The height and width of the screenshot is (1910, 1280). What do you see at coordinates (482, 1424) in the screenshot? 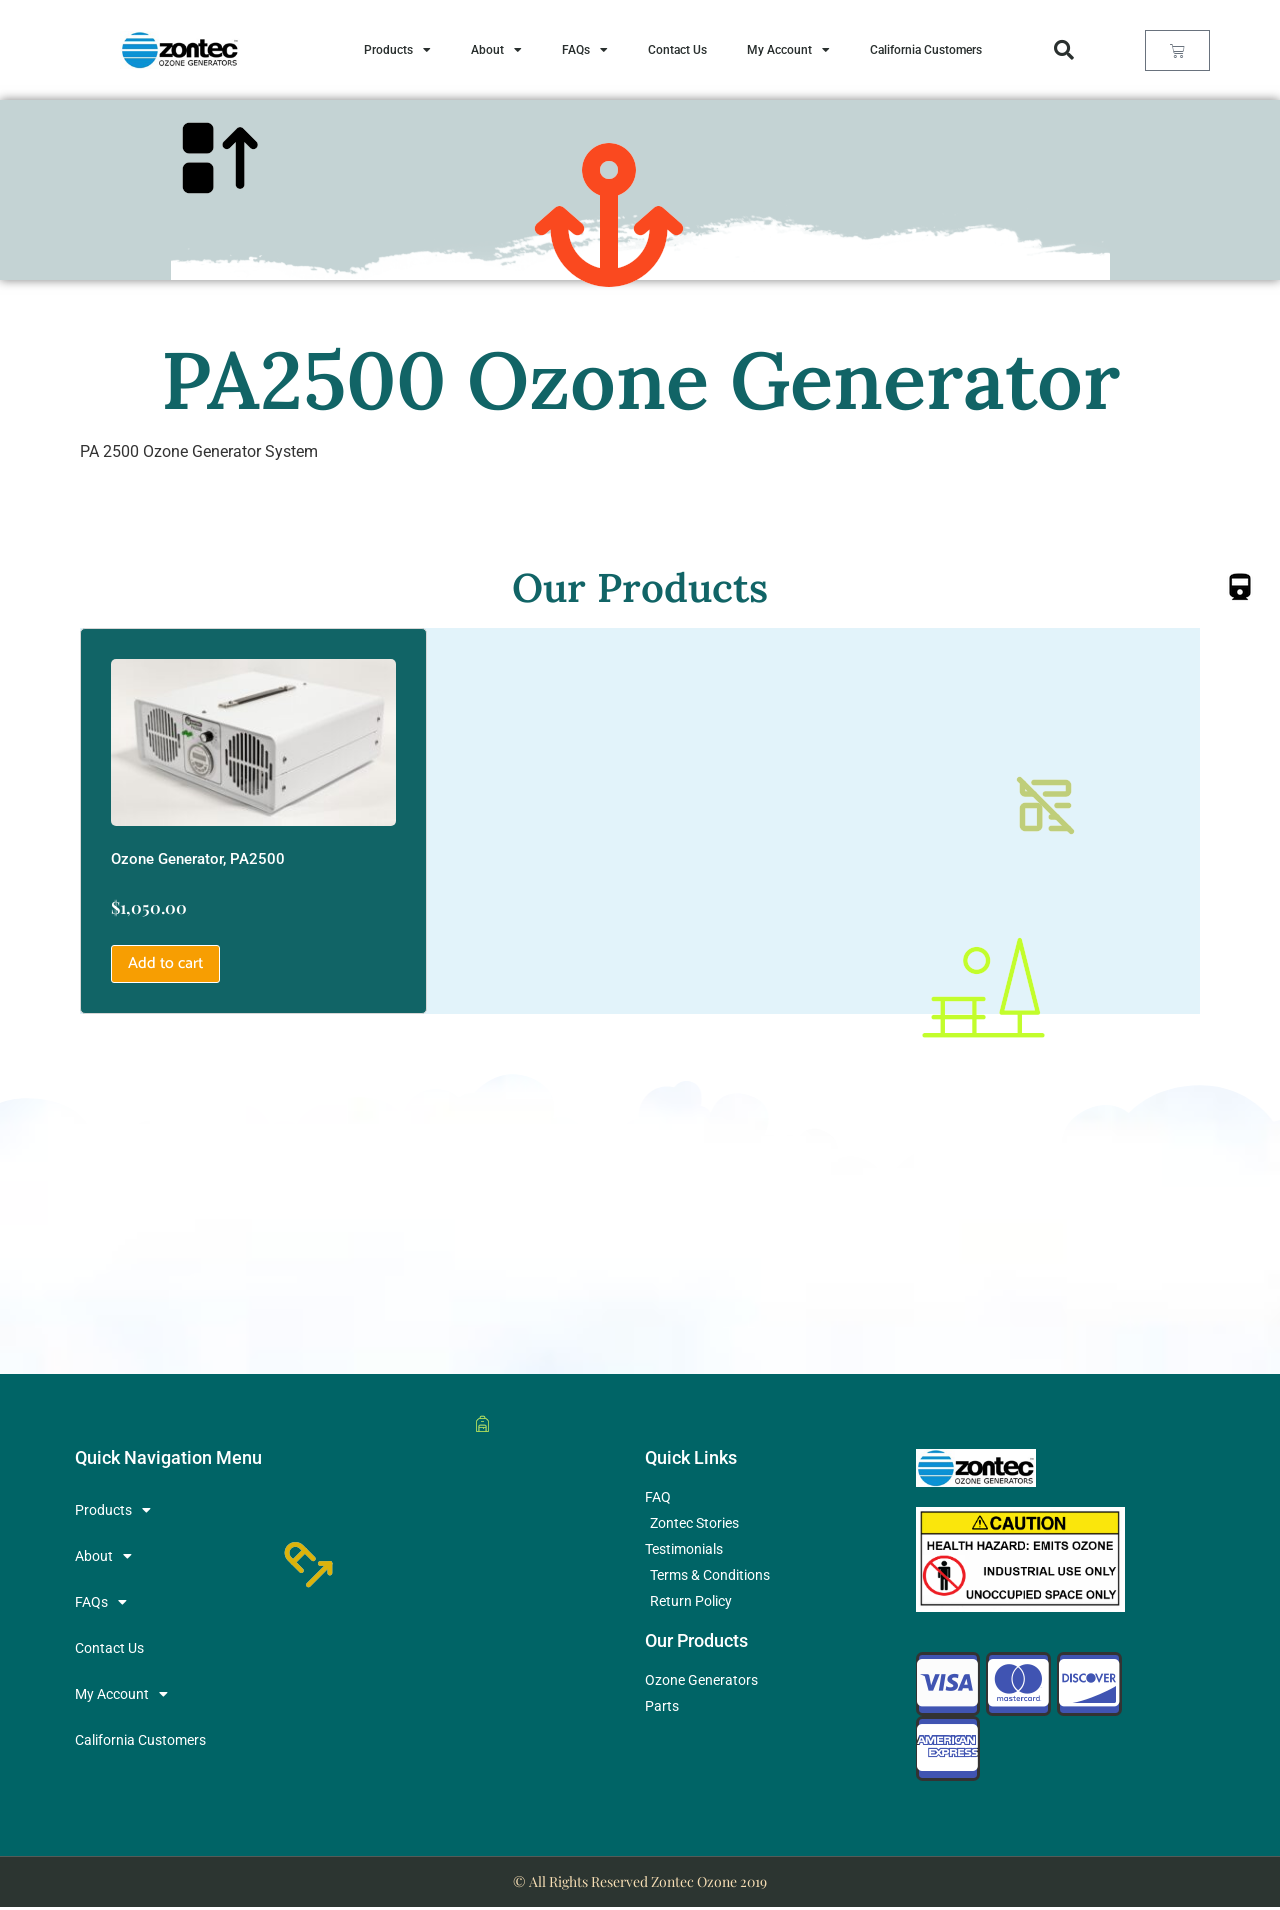
I see `access your inventory or storage` at bounding box center [482, 1424].